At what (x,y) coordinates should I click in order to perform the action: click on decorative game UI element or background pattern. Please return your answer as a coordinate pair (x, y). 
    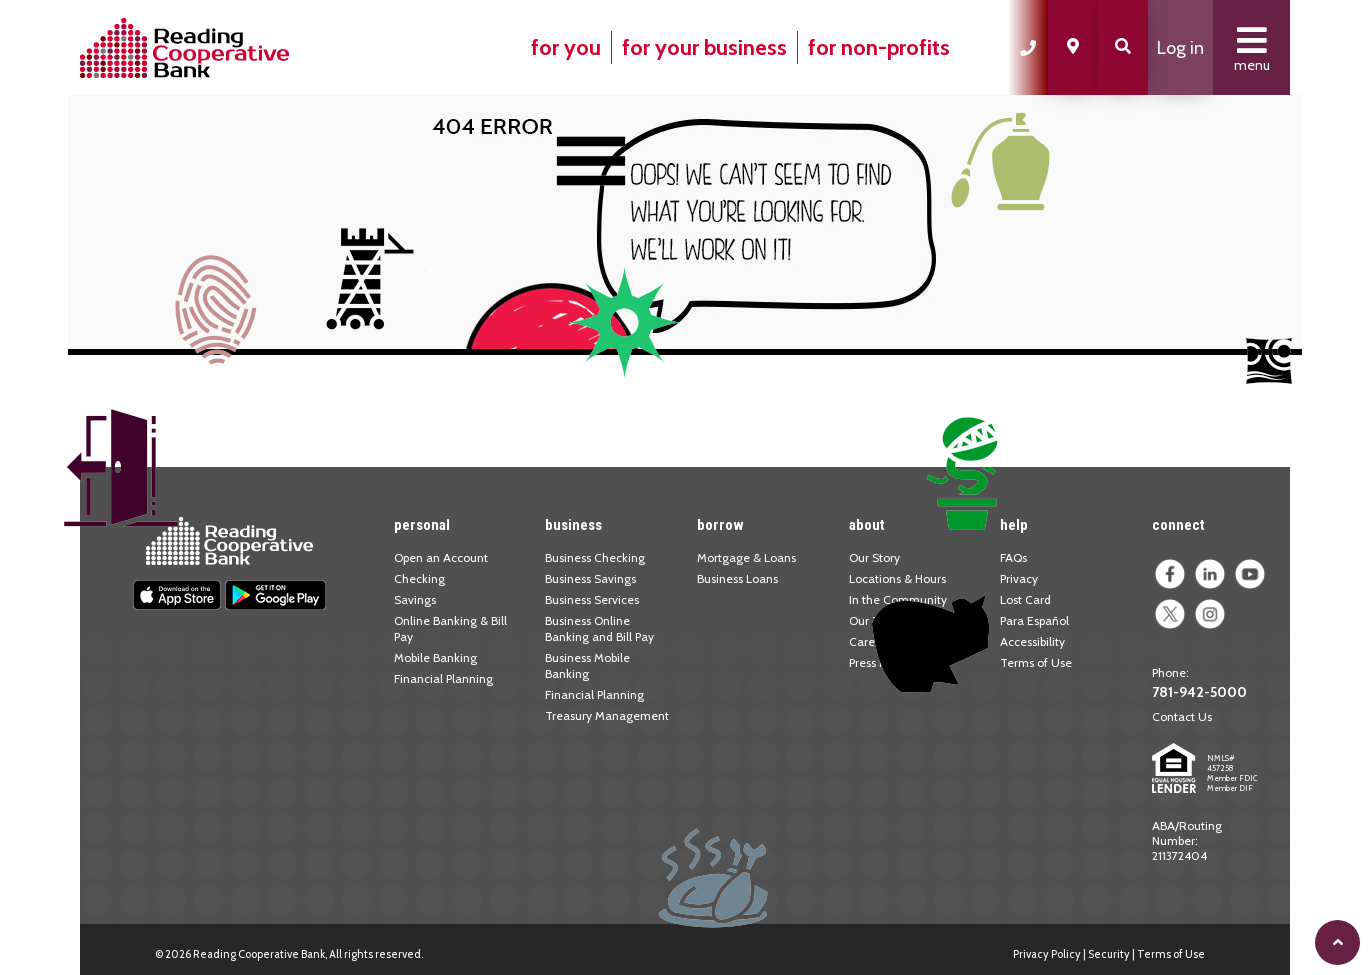
    Looking at the image, I should click on (1269, 361).